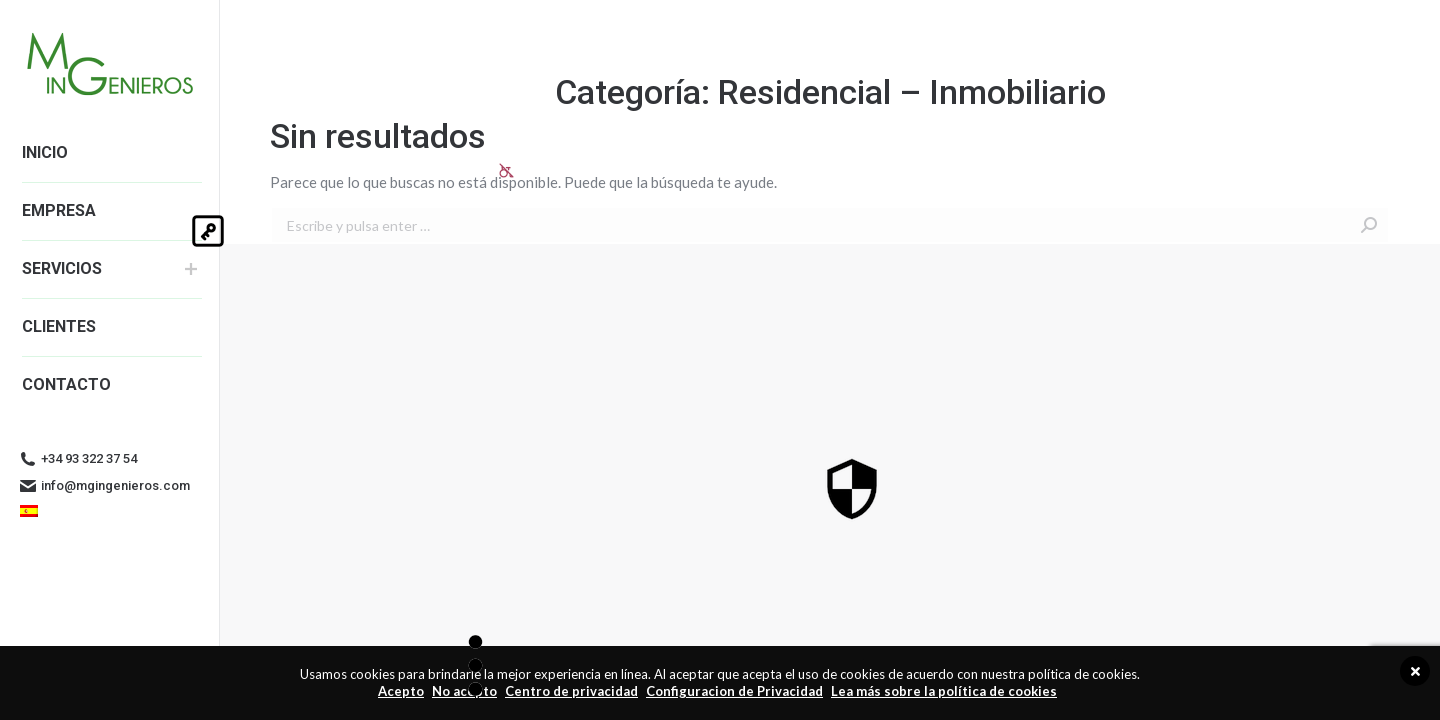 The image size is (1440, 720). I want to click on open more options menu, so click(475, 665).